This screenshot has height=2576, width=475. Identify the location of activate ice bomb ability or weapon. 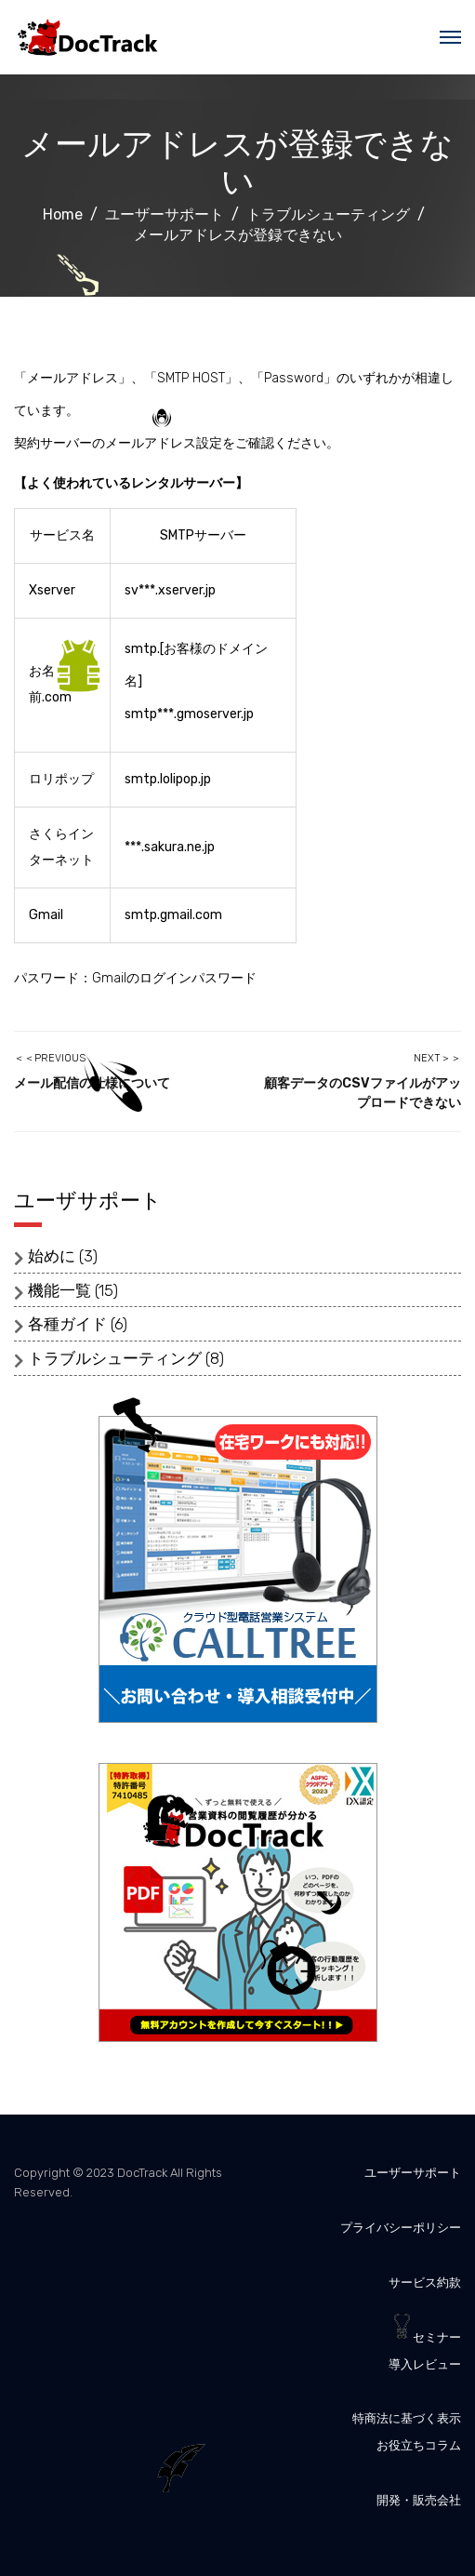
(288, 1968).